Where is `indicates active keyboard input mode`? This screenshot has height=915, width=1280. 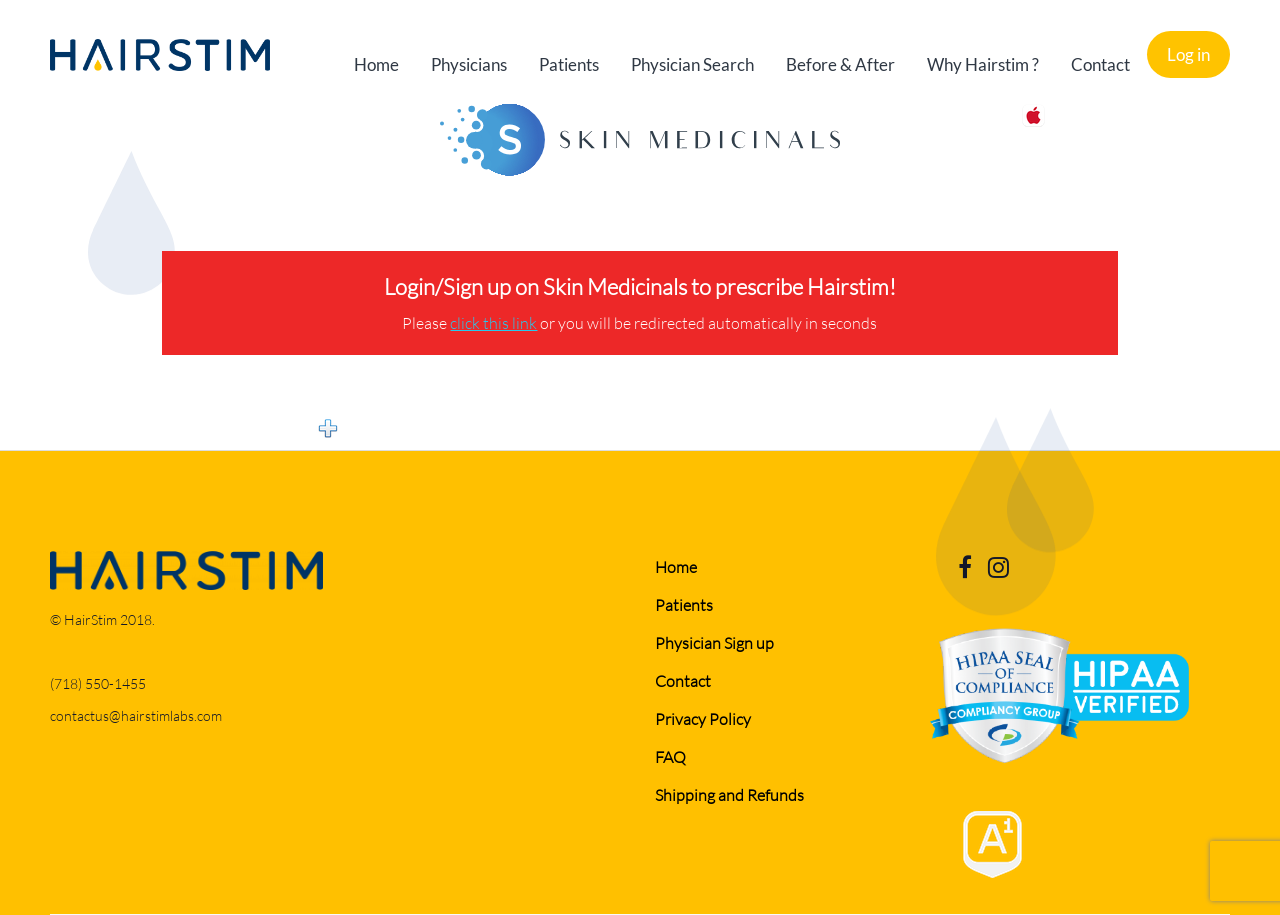 indicates active keyboard input mode is located at coordinates (992, 844).